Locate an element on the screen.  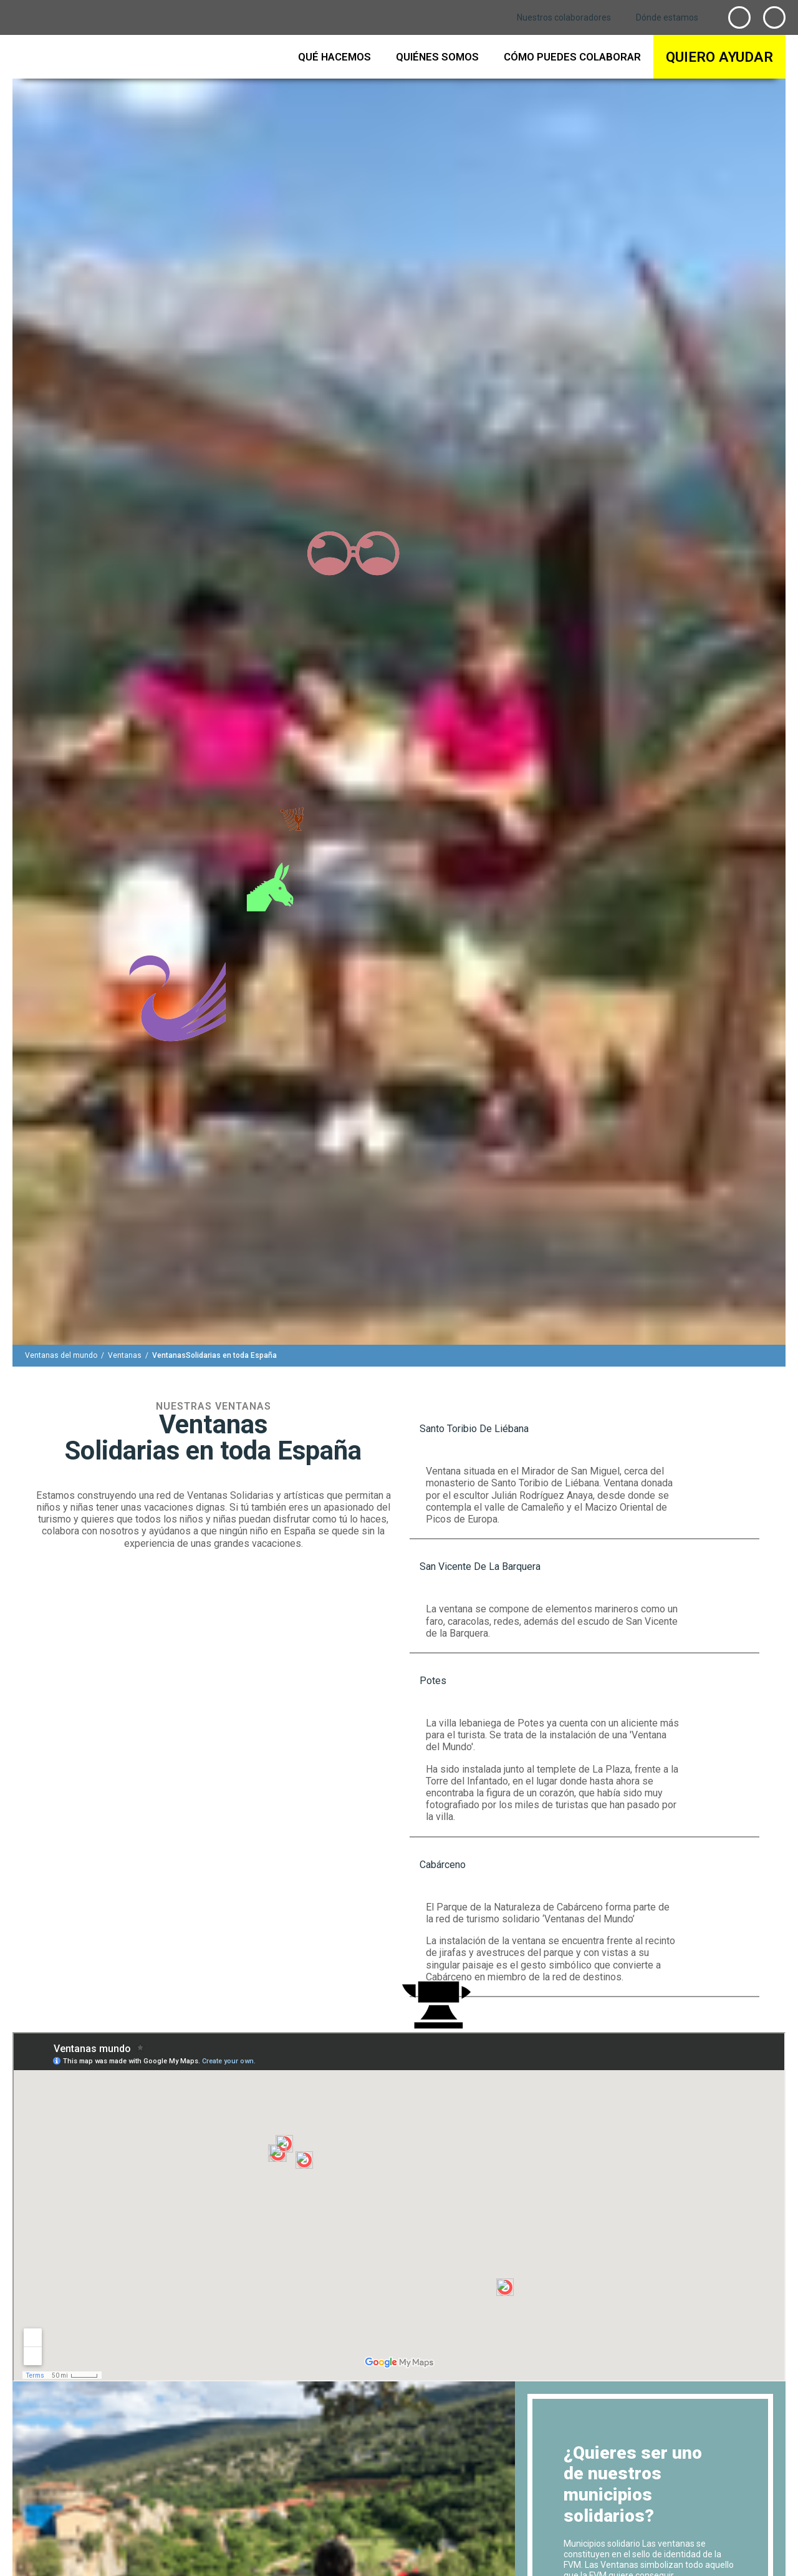
access ultrasound or sonography features is located at coordinates (292, 819).